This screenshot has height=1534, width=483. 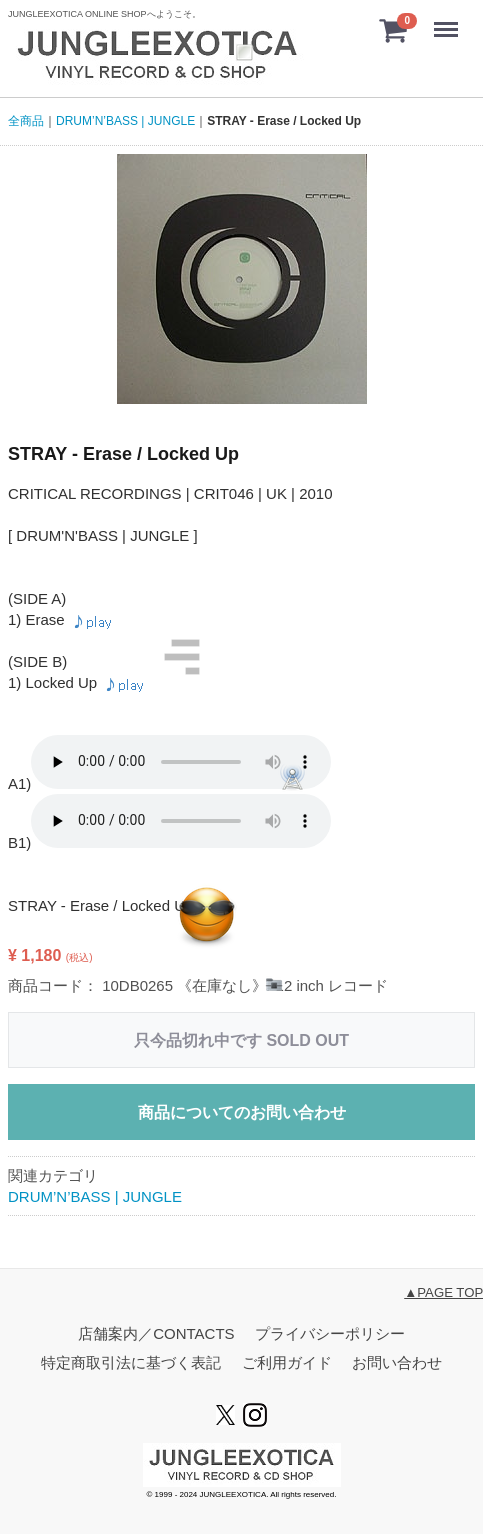 What do you see at coordinates (274, 985) in the screenshot?
I see `access a password-protected folder` at bounding box center [274, 985].